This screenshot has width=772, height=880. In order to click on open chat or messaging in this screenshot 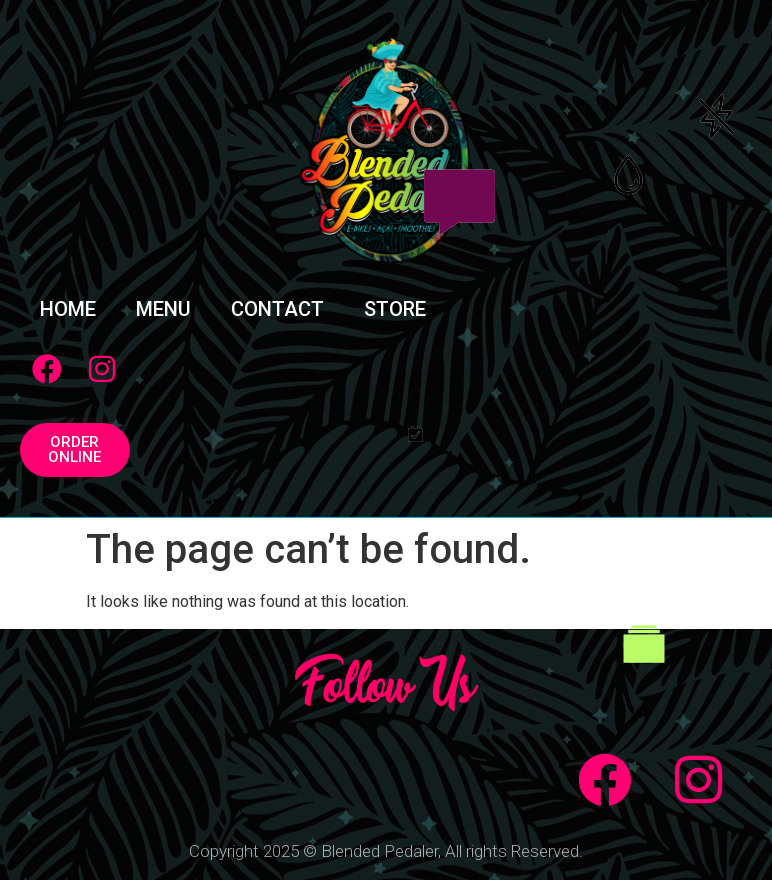, I will do `click(459, 202)`.